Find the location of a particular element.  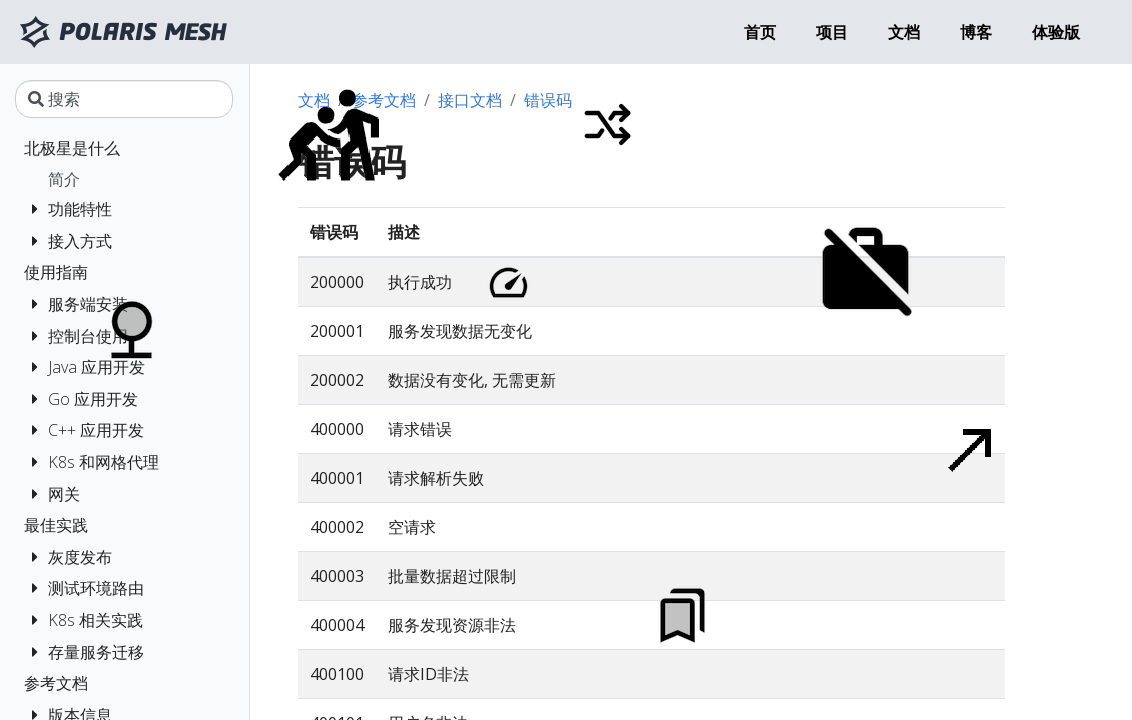

view your saved bookmarks is located at coordinates (682, 615).